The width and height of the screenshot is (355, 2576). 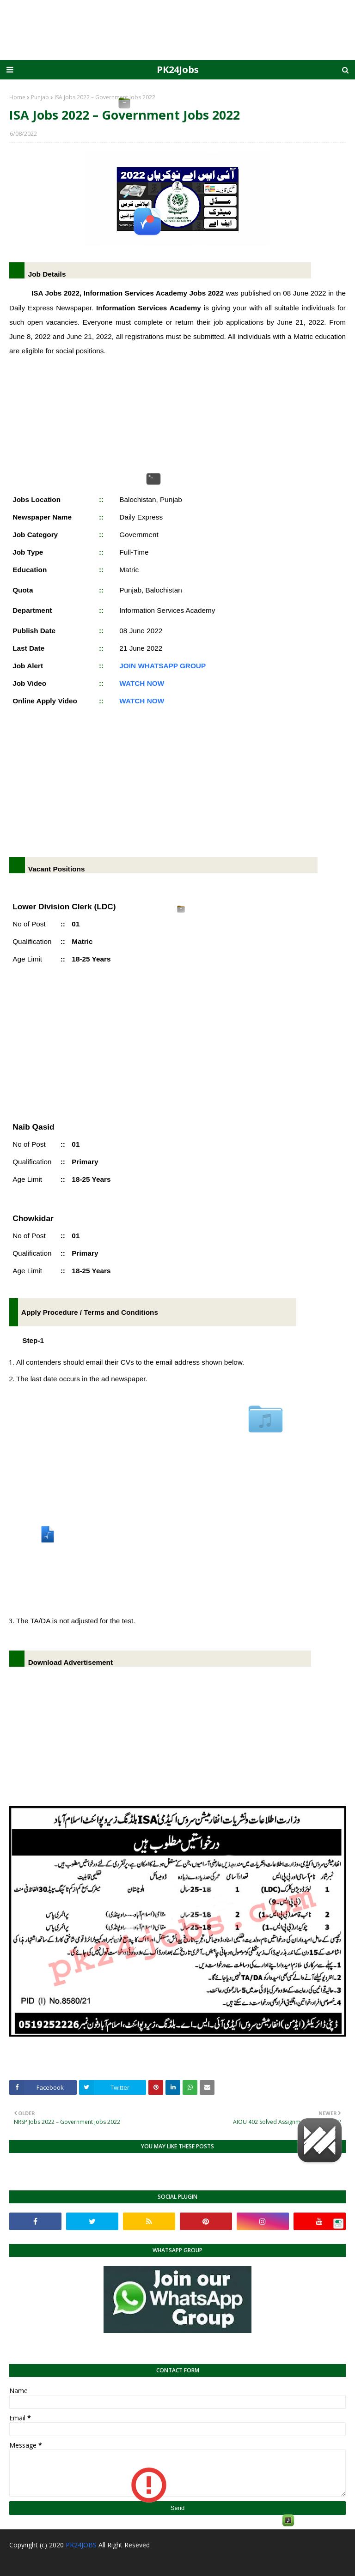 What do you see at coordinates (124, 103) in the screenshot?
I see `open the file manager app` at bounding box center [124, 103].